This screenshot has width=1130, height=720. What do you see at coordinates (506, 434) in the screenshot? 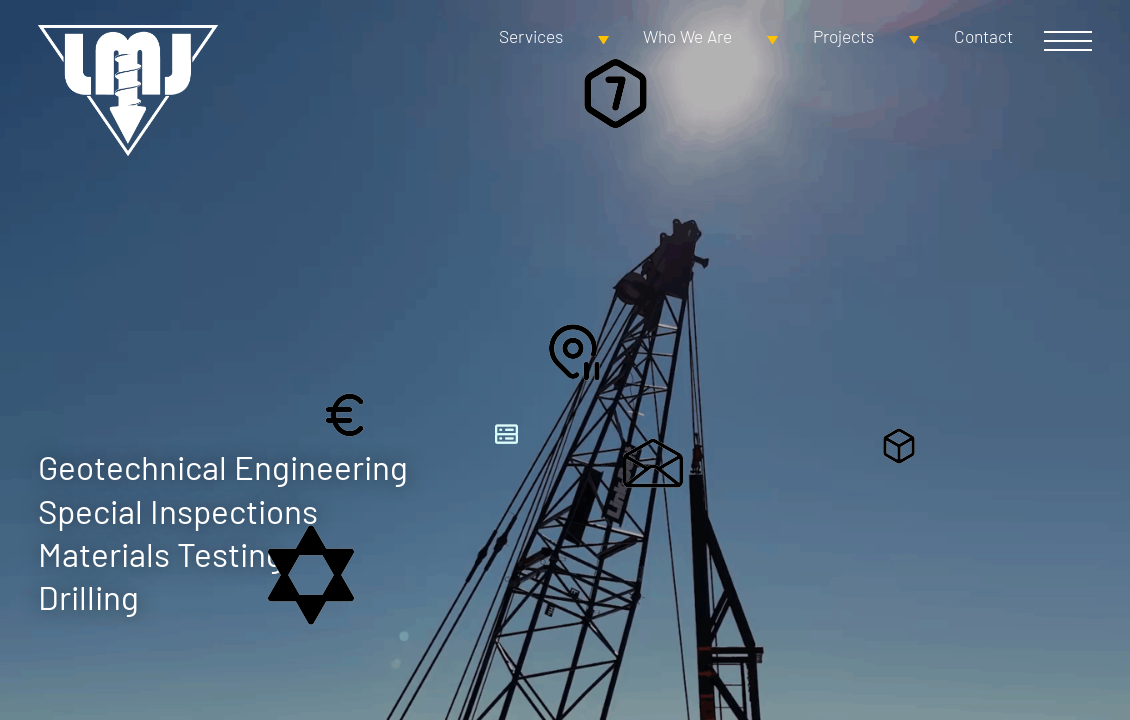
I see `access server settings or configuration` at bounding box center [506, 434].